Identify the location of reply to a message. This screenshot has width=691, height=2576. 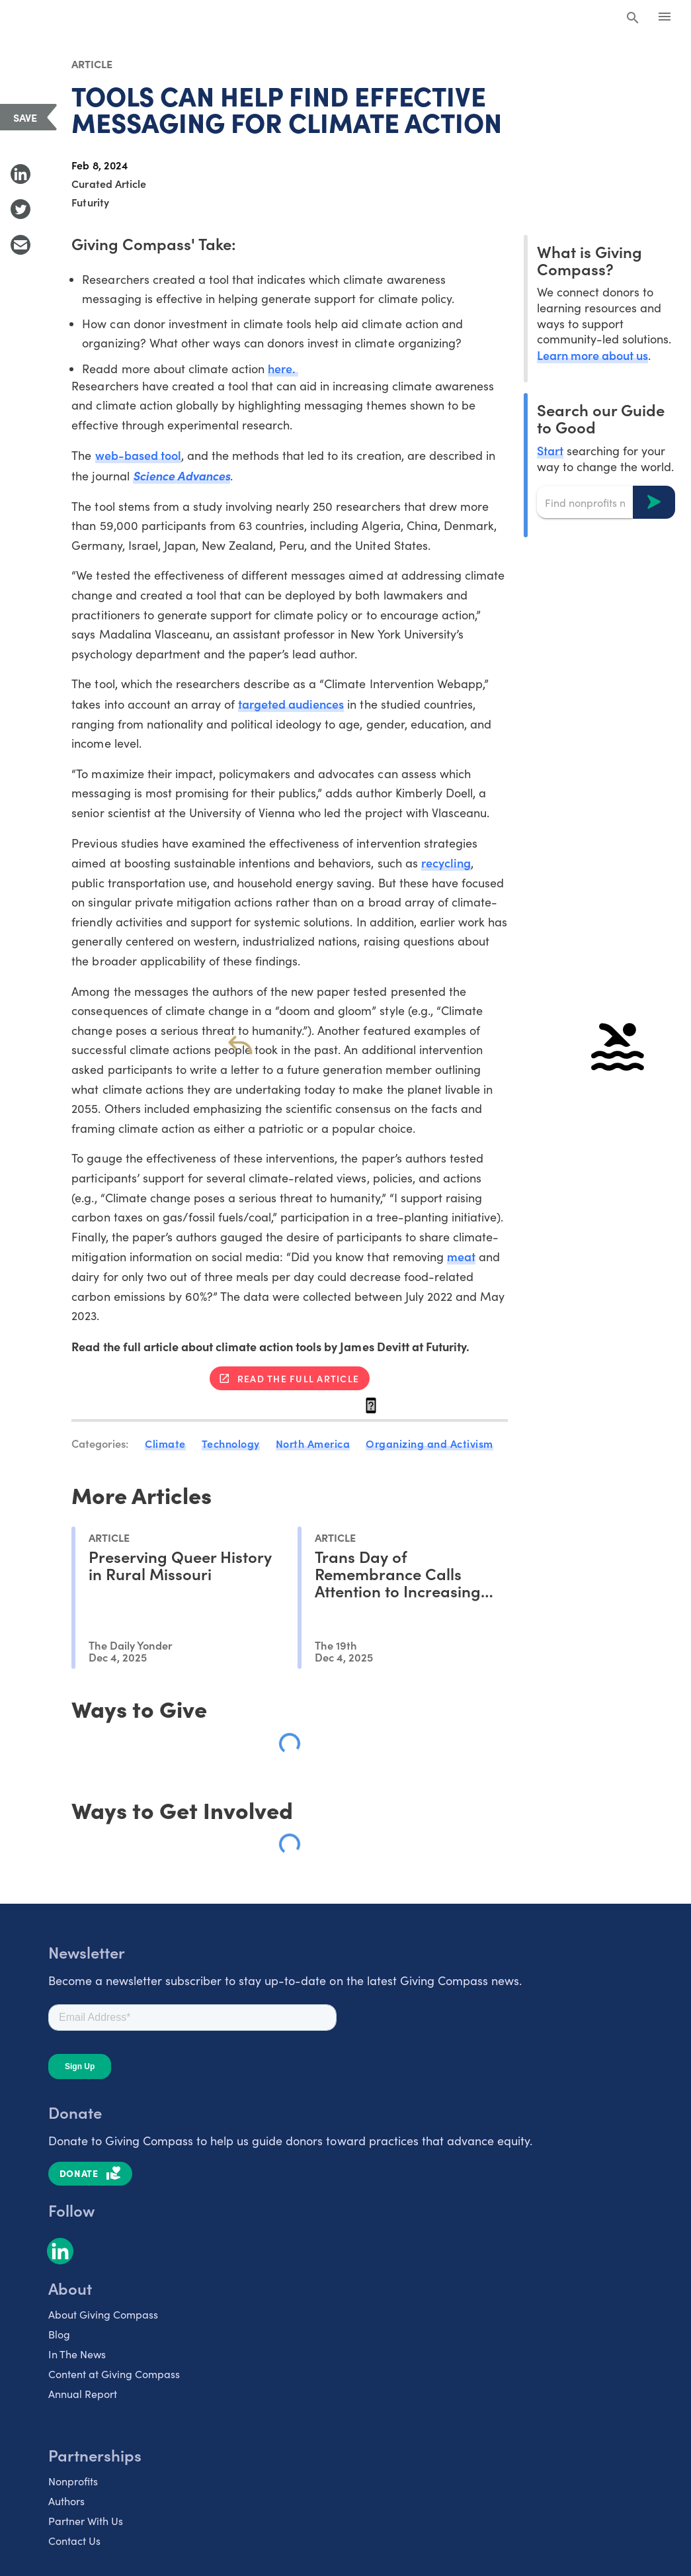
(240, 1045).